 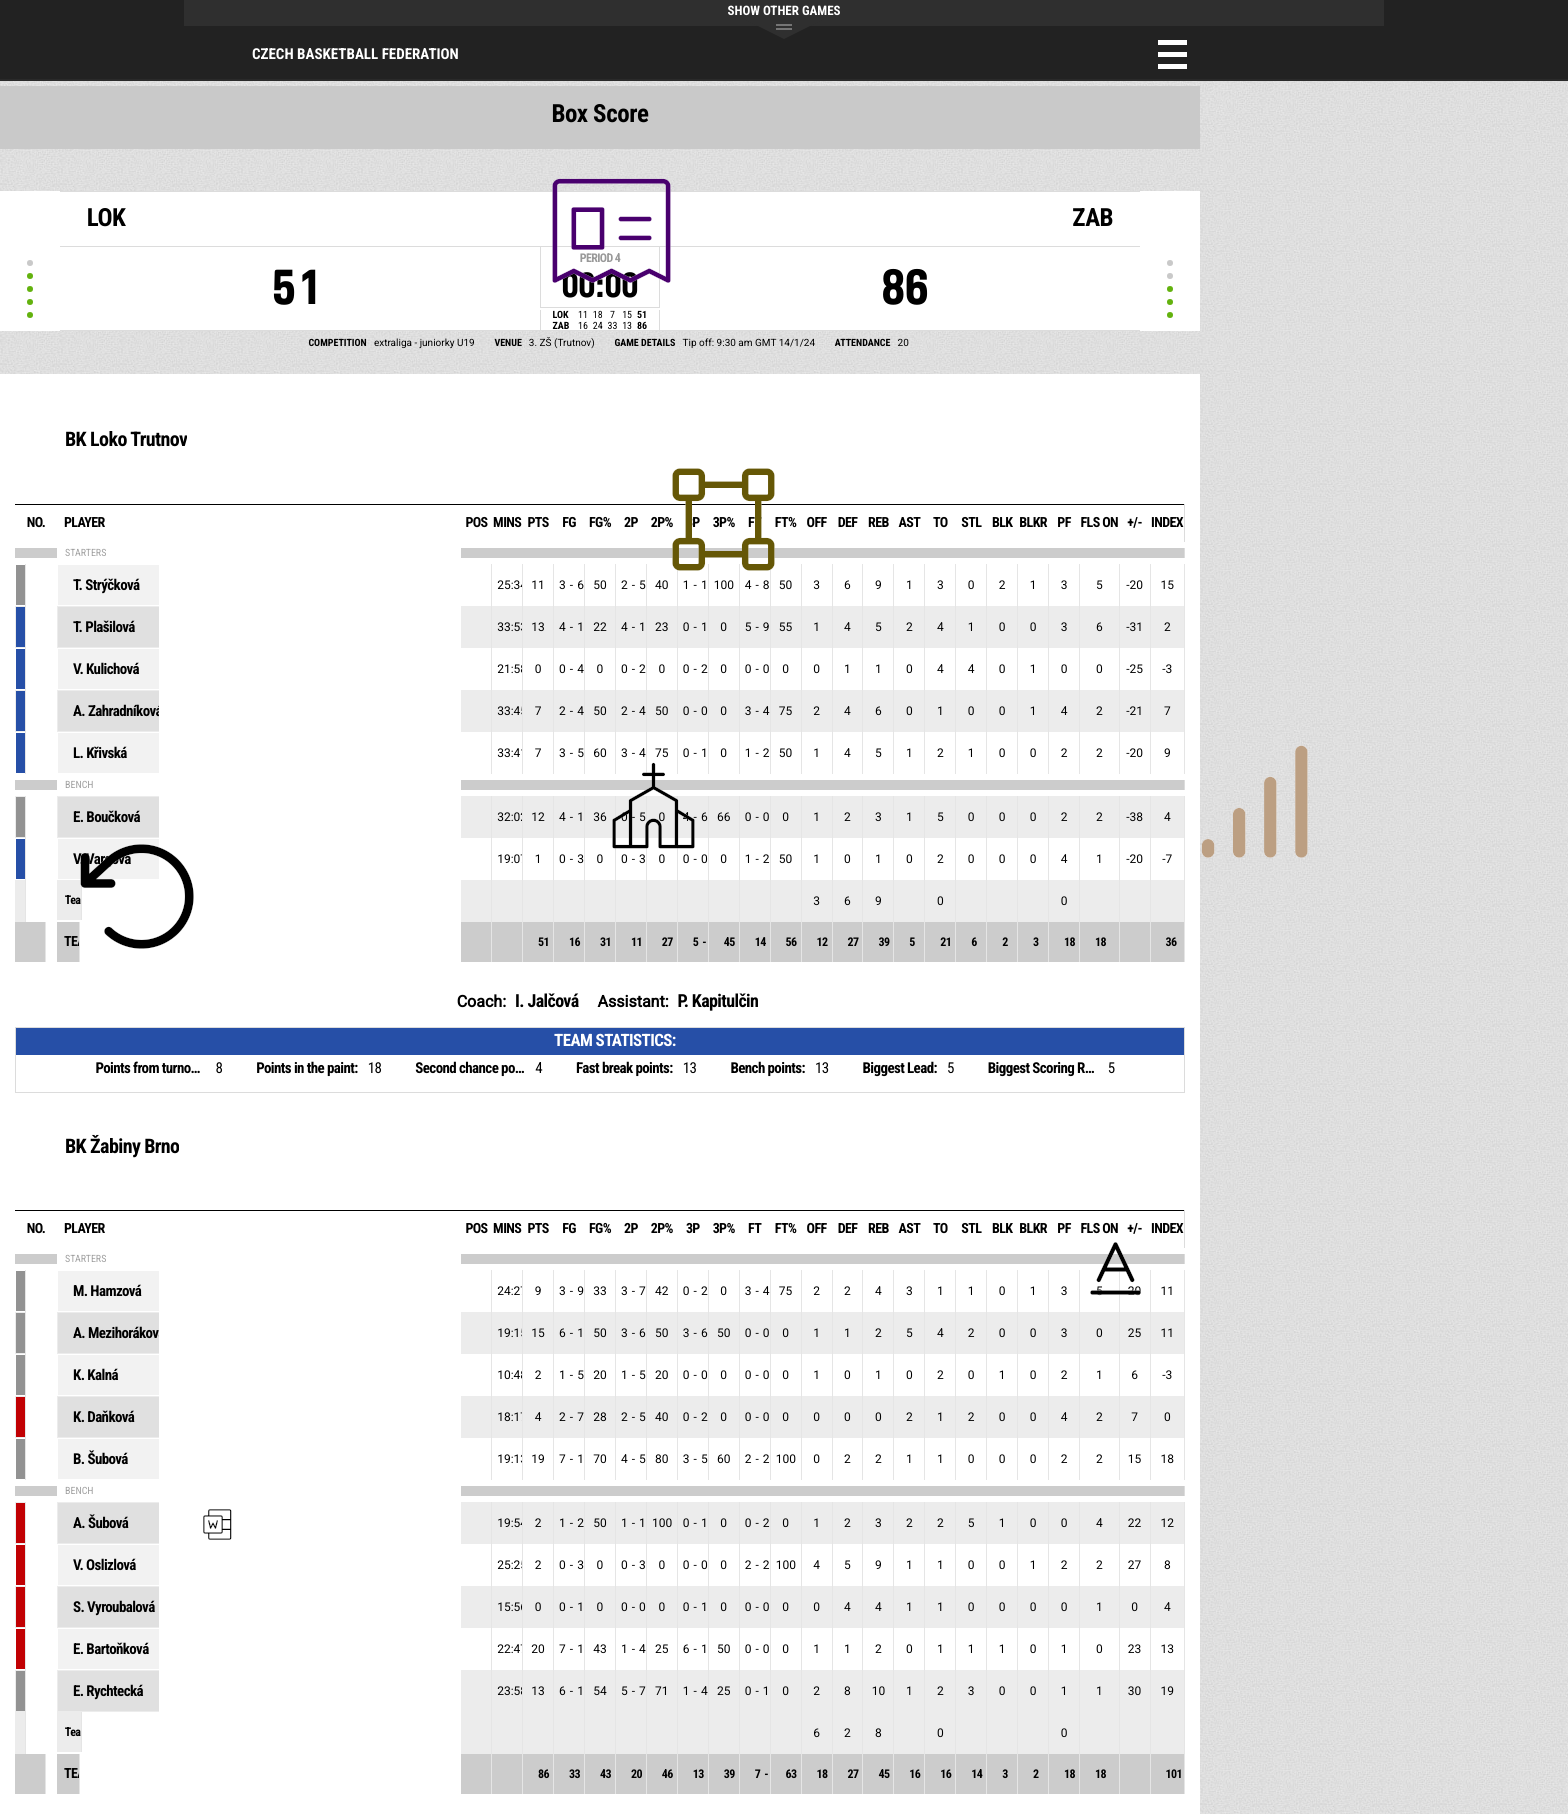 I want to click on open Microsoft Word, so click(x=218, y=1524).